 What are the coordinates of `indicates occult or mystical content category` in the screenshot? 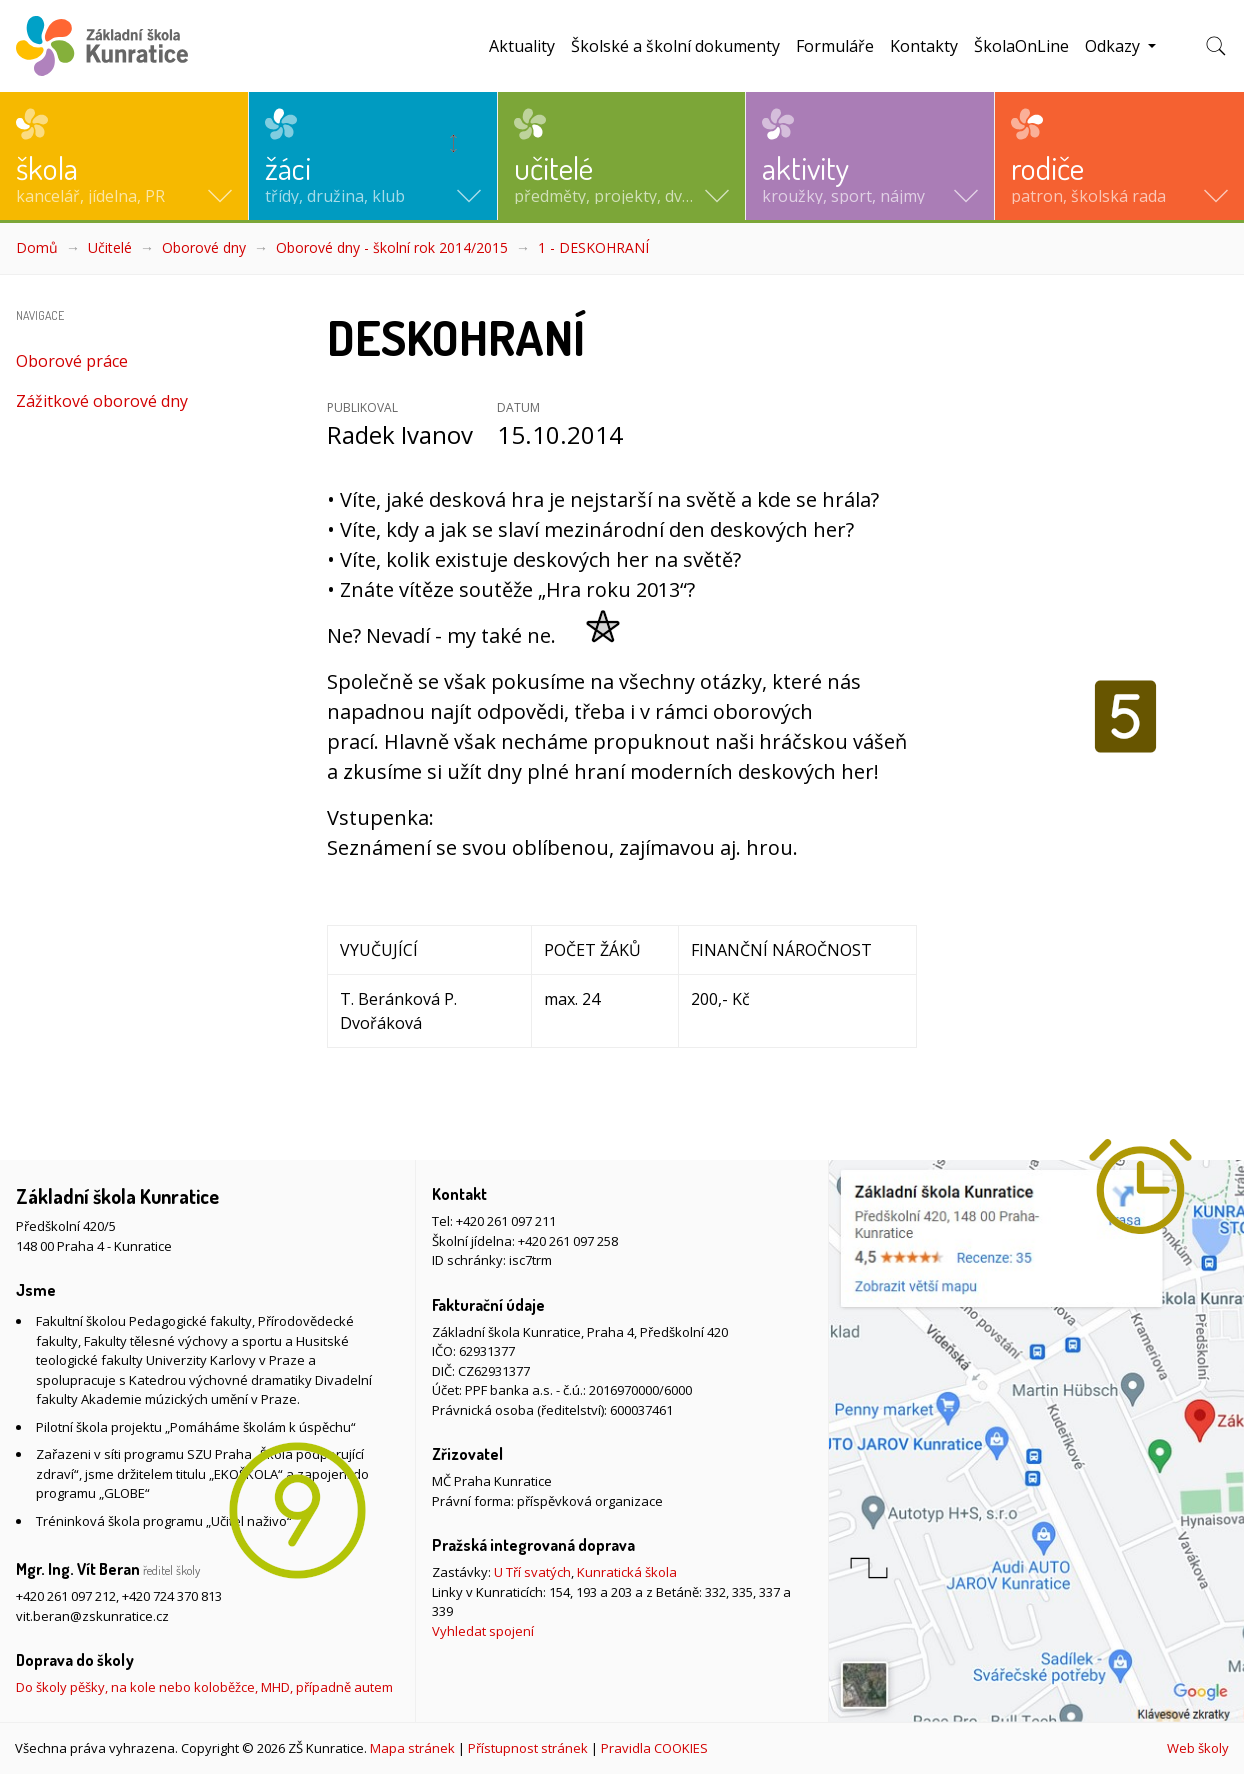 It's located at (603, 628).